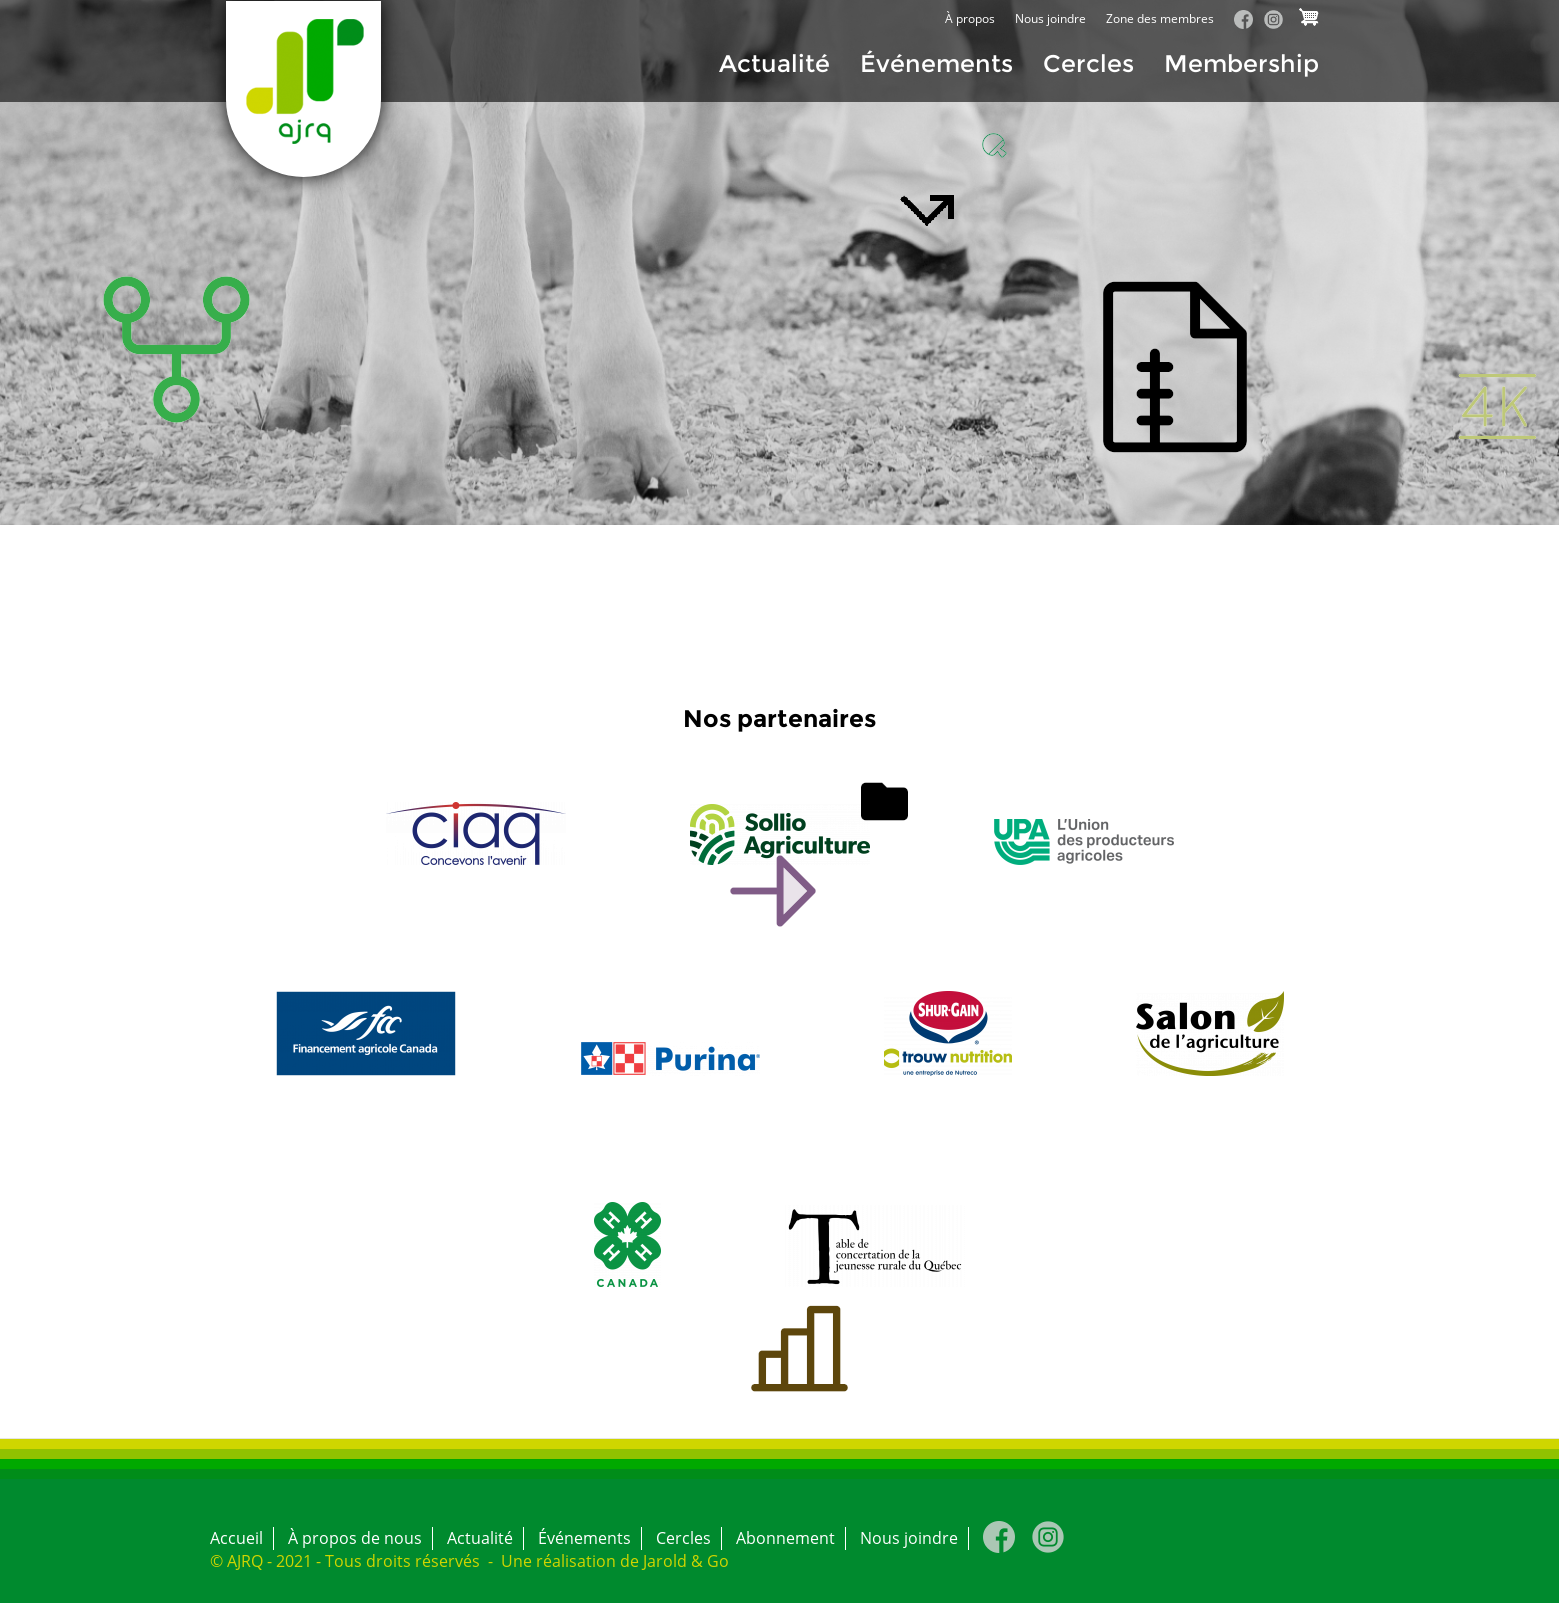 Image resolution: width=1559 pixels, height=1603 pixels. What do you see at coordinates (994, 145) in the screenshot?
I see `access ping pong or table tennis game` at bounding box center [994, 145].